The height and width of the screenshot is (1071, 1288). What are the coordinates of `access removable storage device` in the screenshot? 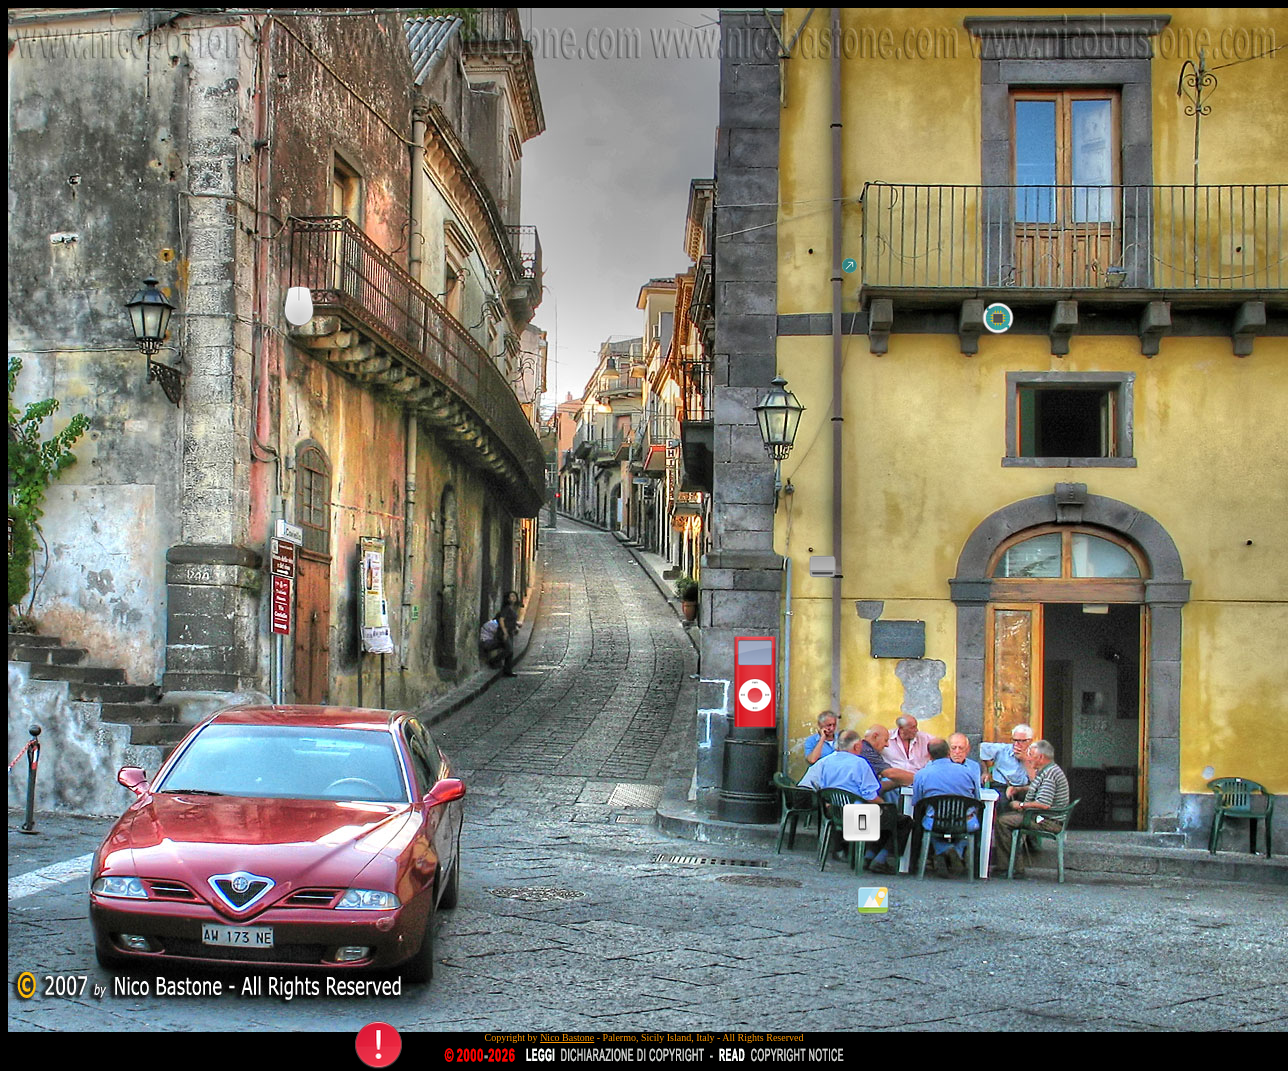 It's located at (822, 566).